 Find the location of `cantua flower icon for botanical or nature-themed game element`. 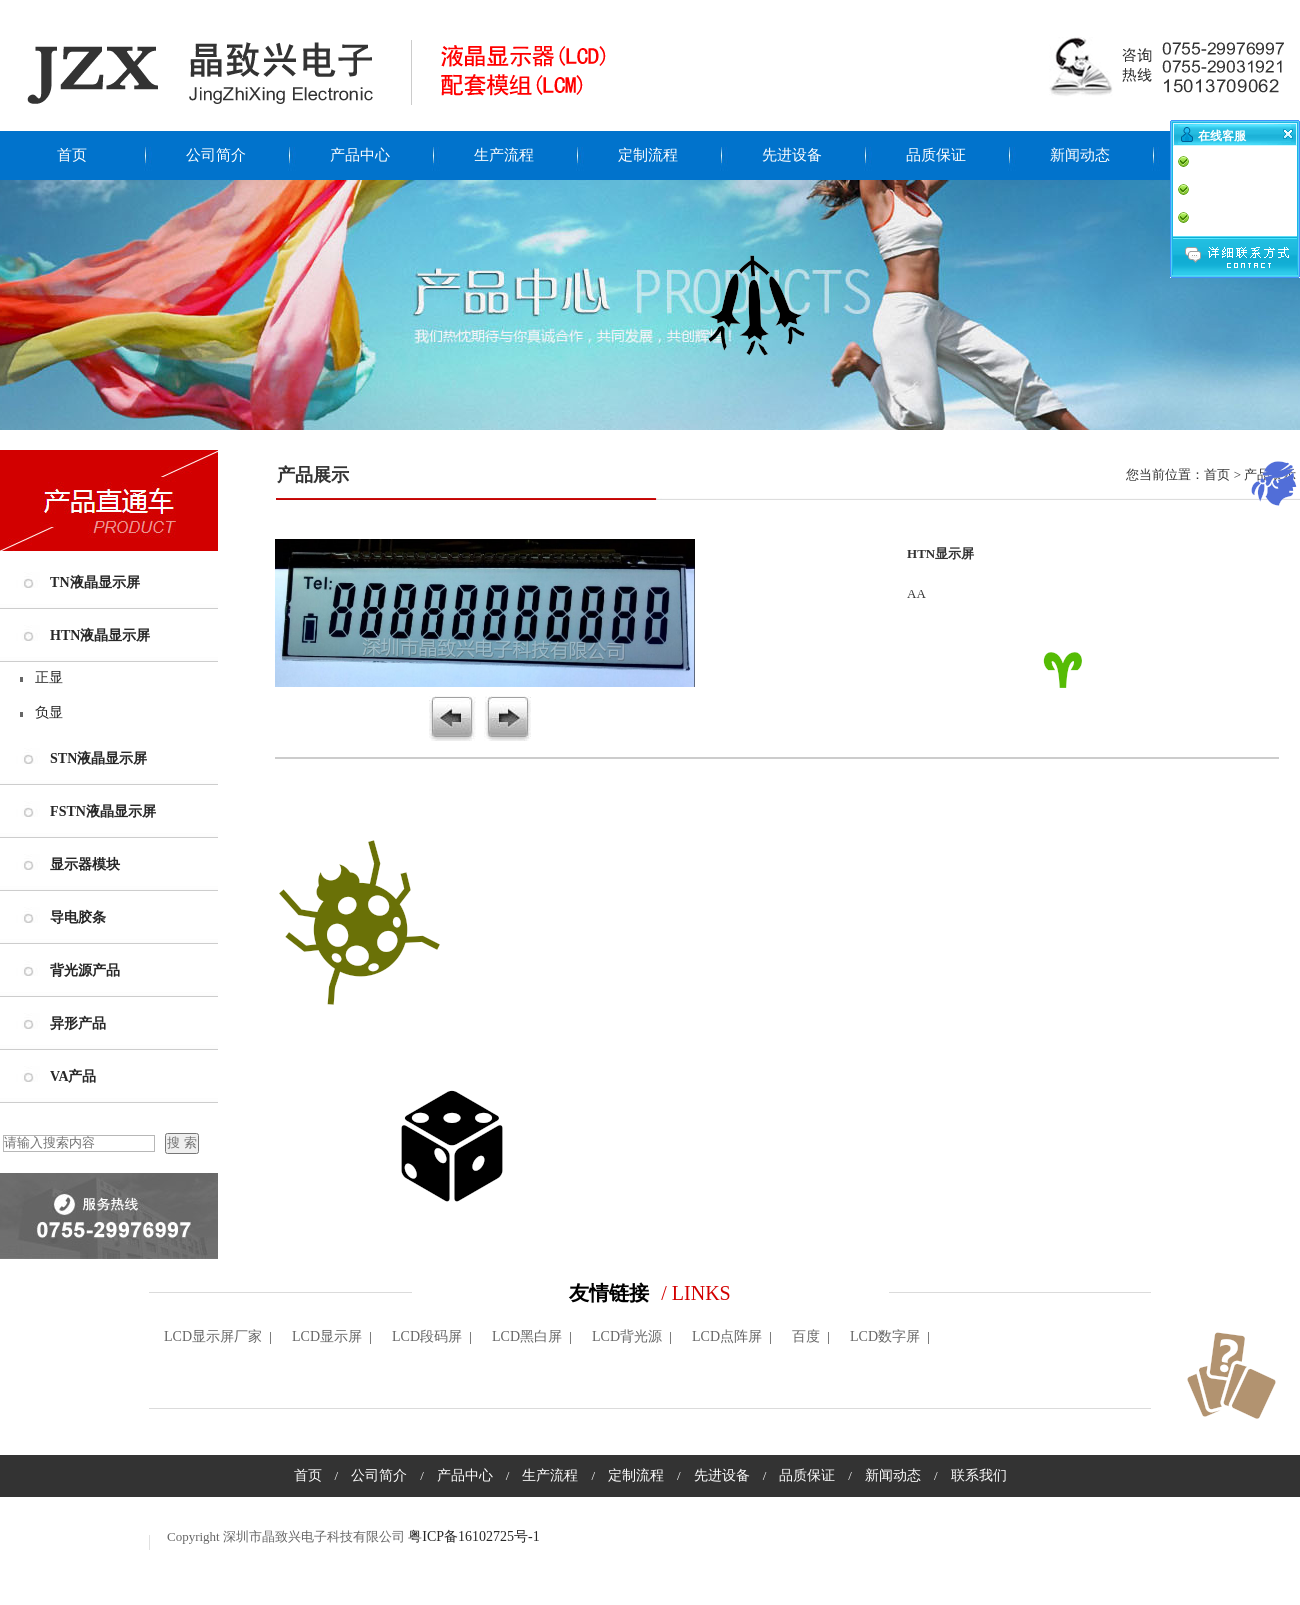

cantua flower icon for botanical or nature-themed game element is located at coordinates (756, 305).